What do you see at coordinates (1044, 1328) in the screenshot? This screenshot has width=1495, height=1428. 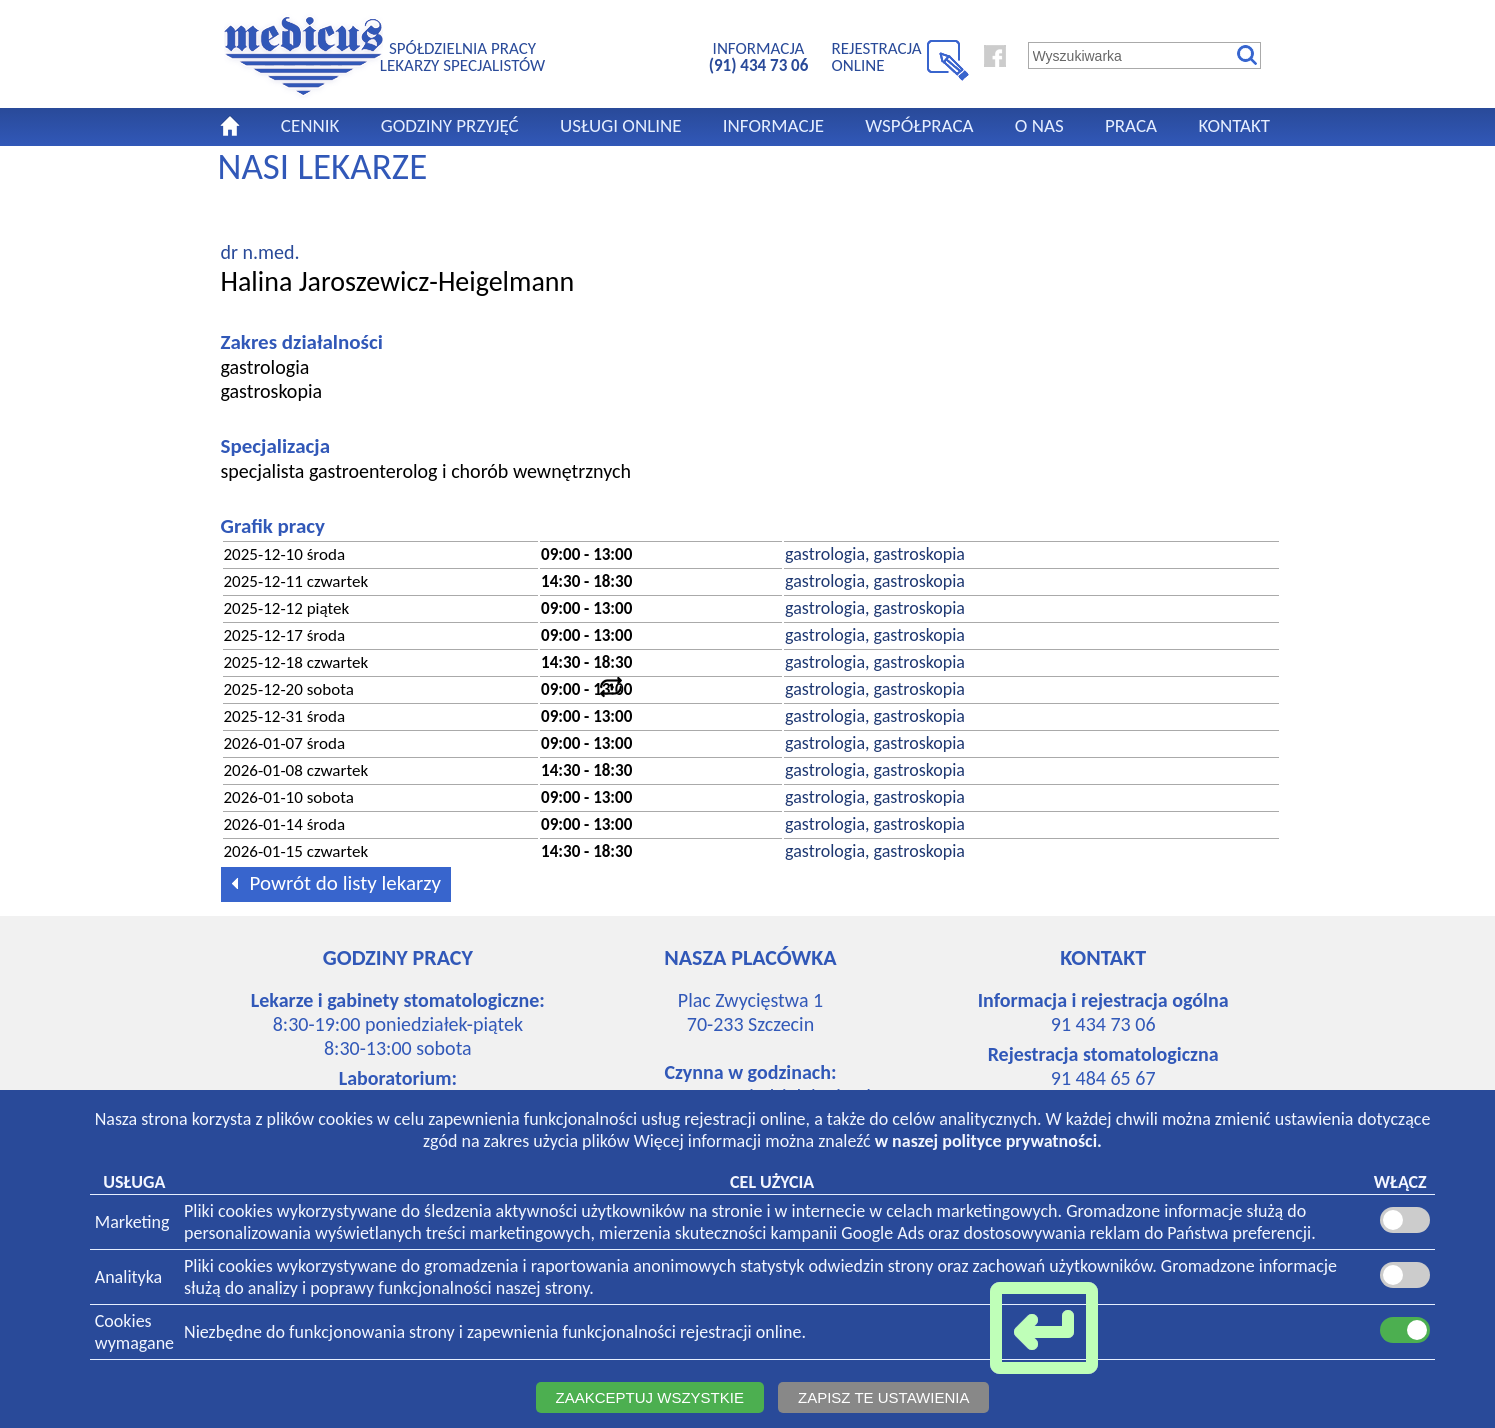 I see `press enter or return to submit` at bounding box center [1044, 1328].